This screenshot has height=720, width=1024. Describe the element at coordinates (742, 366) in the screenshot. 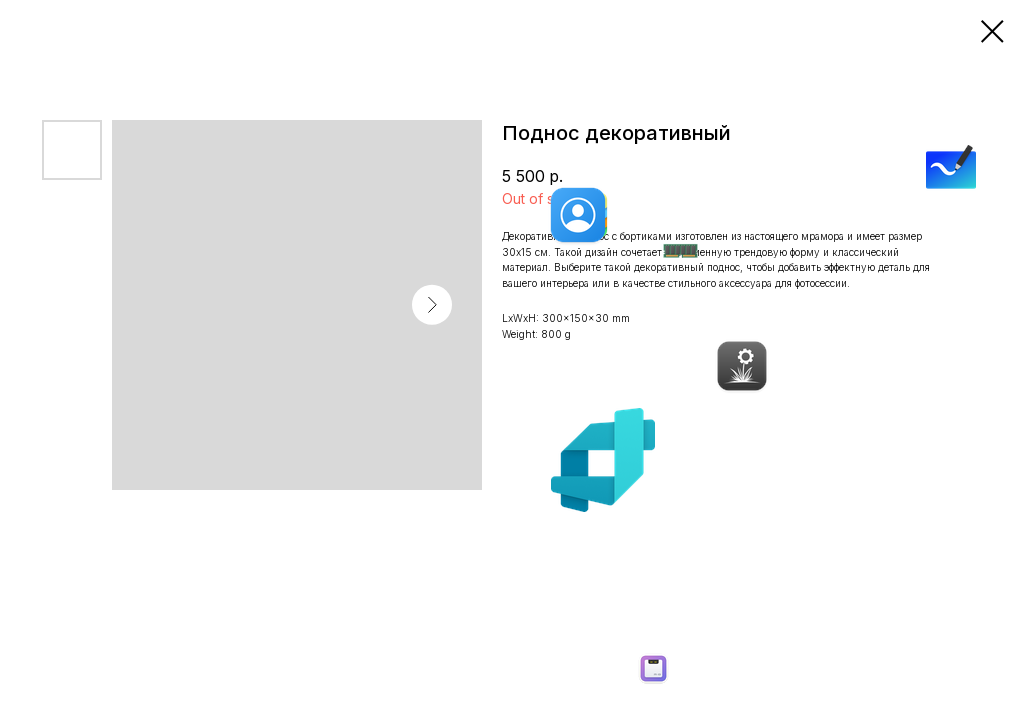

I see `open wicked engine editor` at that location.